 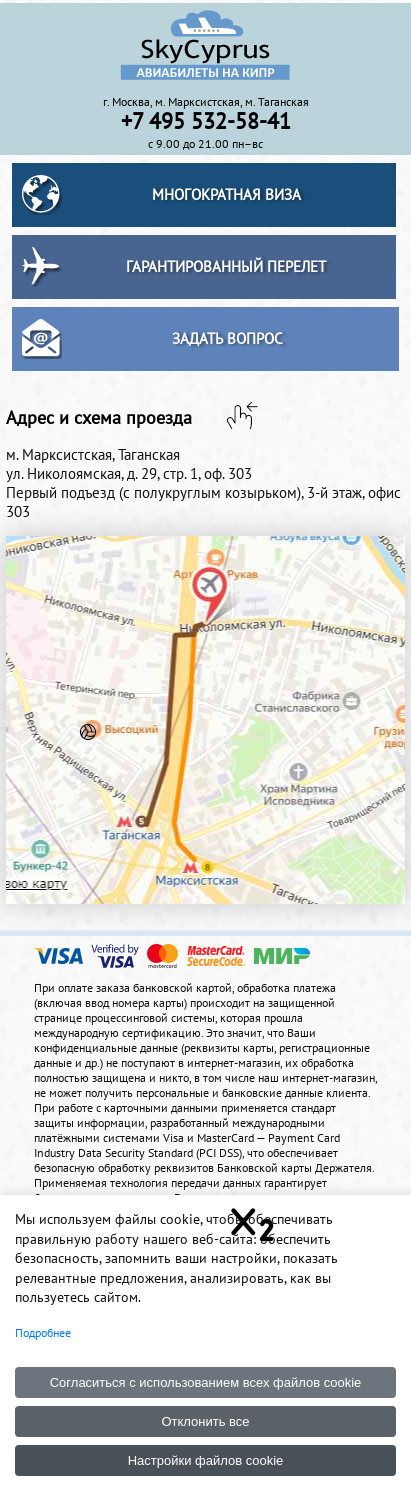 I want to click on access volleyball or beach sports content, so click(x=88, y=732).